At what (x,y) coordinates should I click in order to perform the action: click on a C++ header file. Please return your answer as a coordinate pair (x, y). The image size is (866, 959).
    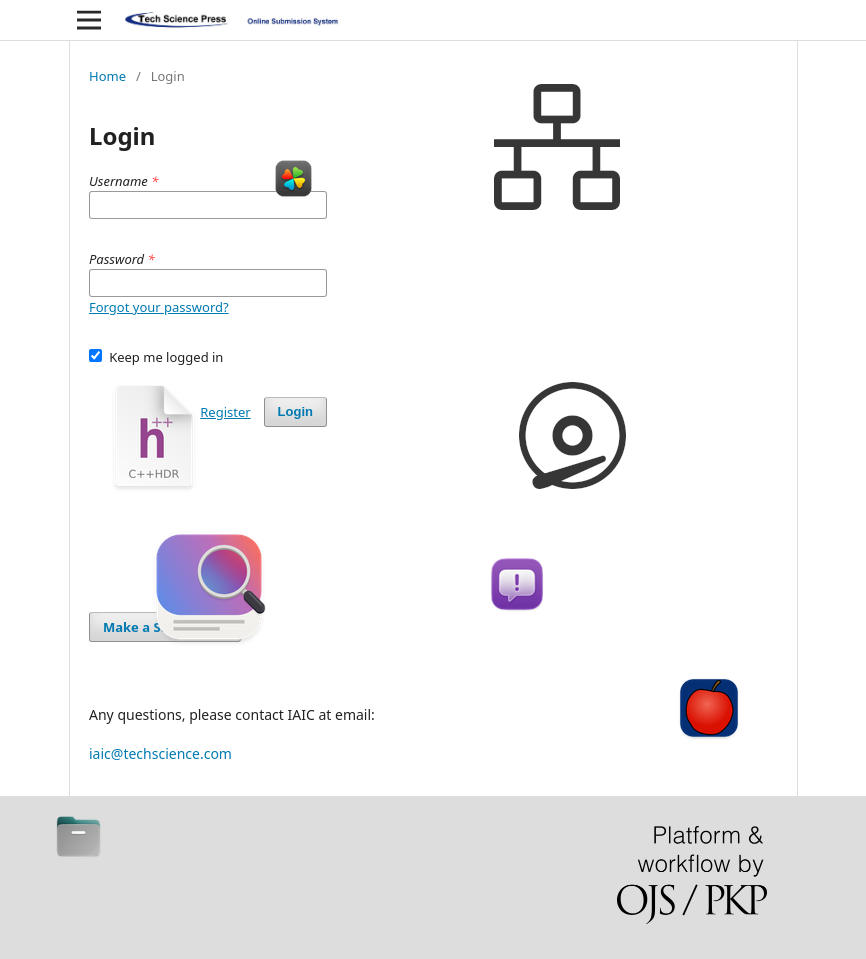
    Looking at the image, I should click on (154, 438).